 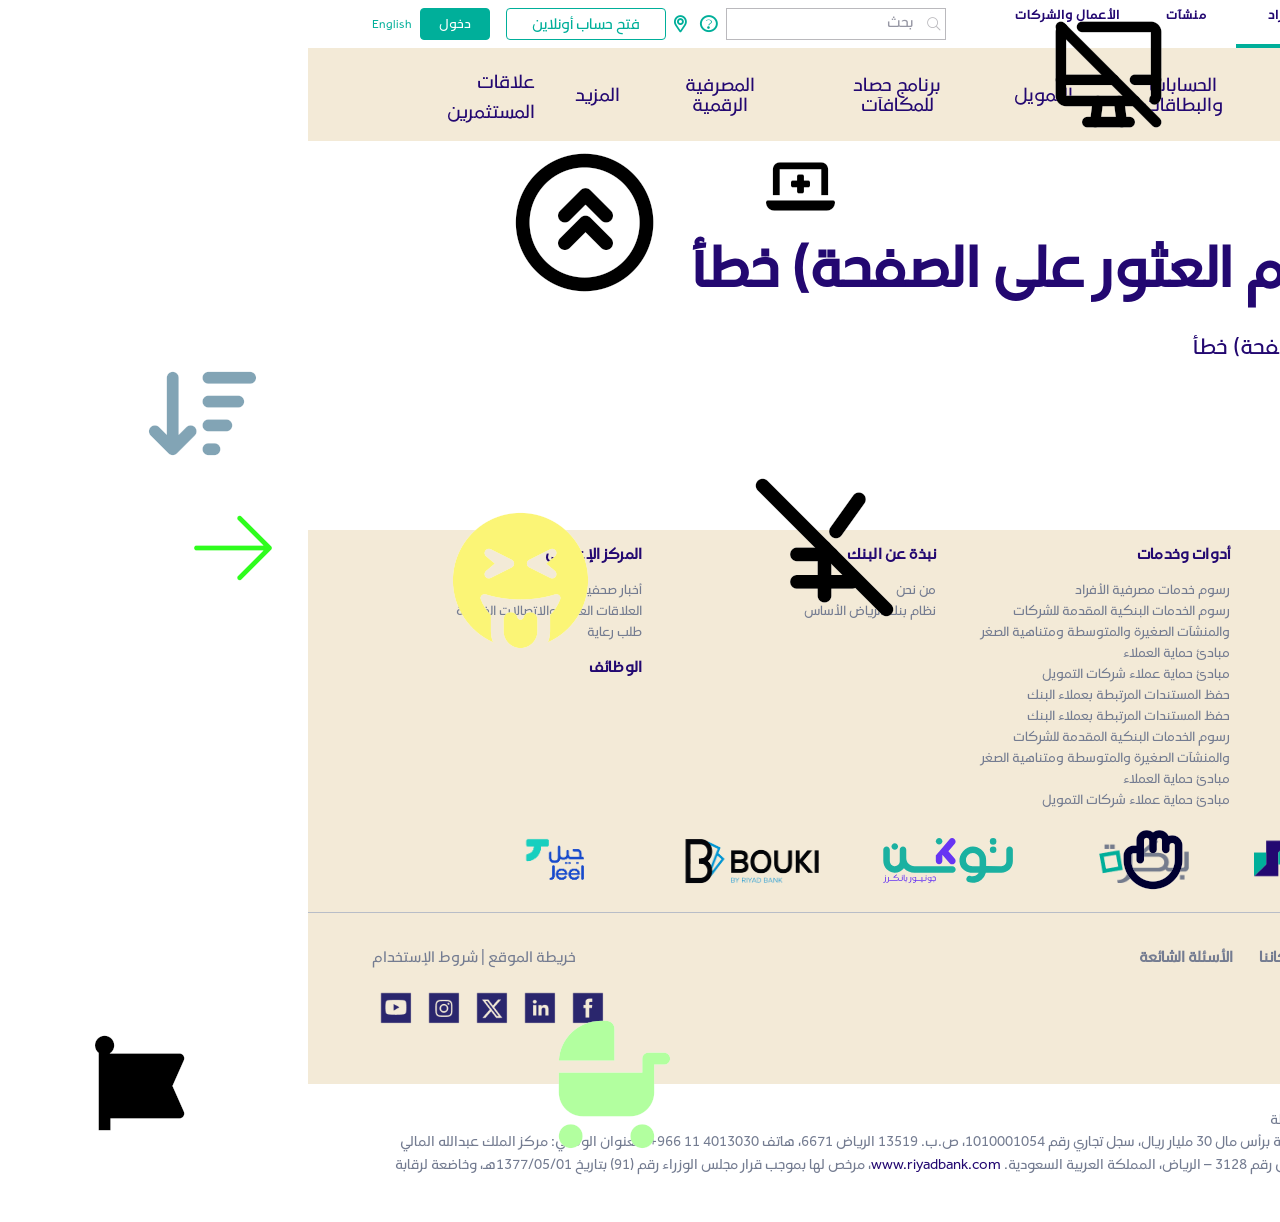 What do you see at coordinates (233, 548) in the screenshot?
I see `navigate to the next item or screen` at bounding box center [233, 548].